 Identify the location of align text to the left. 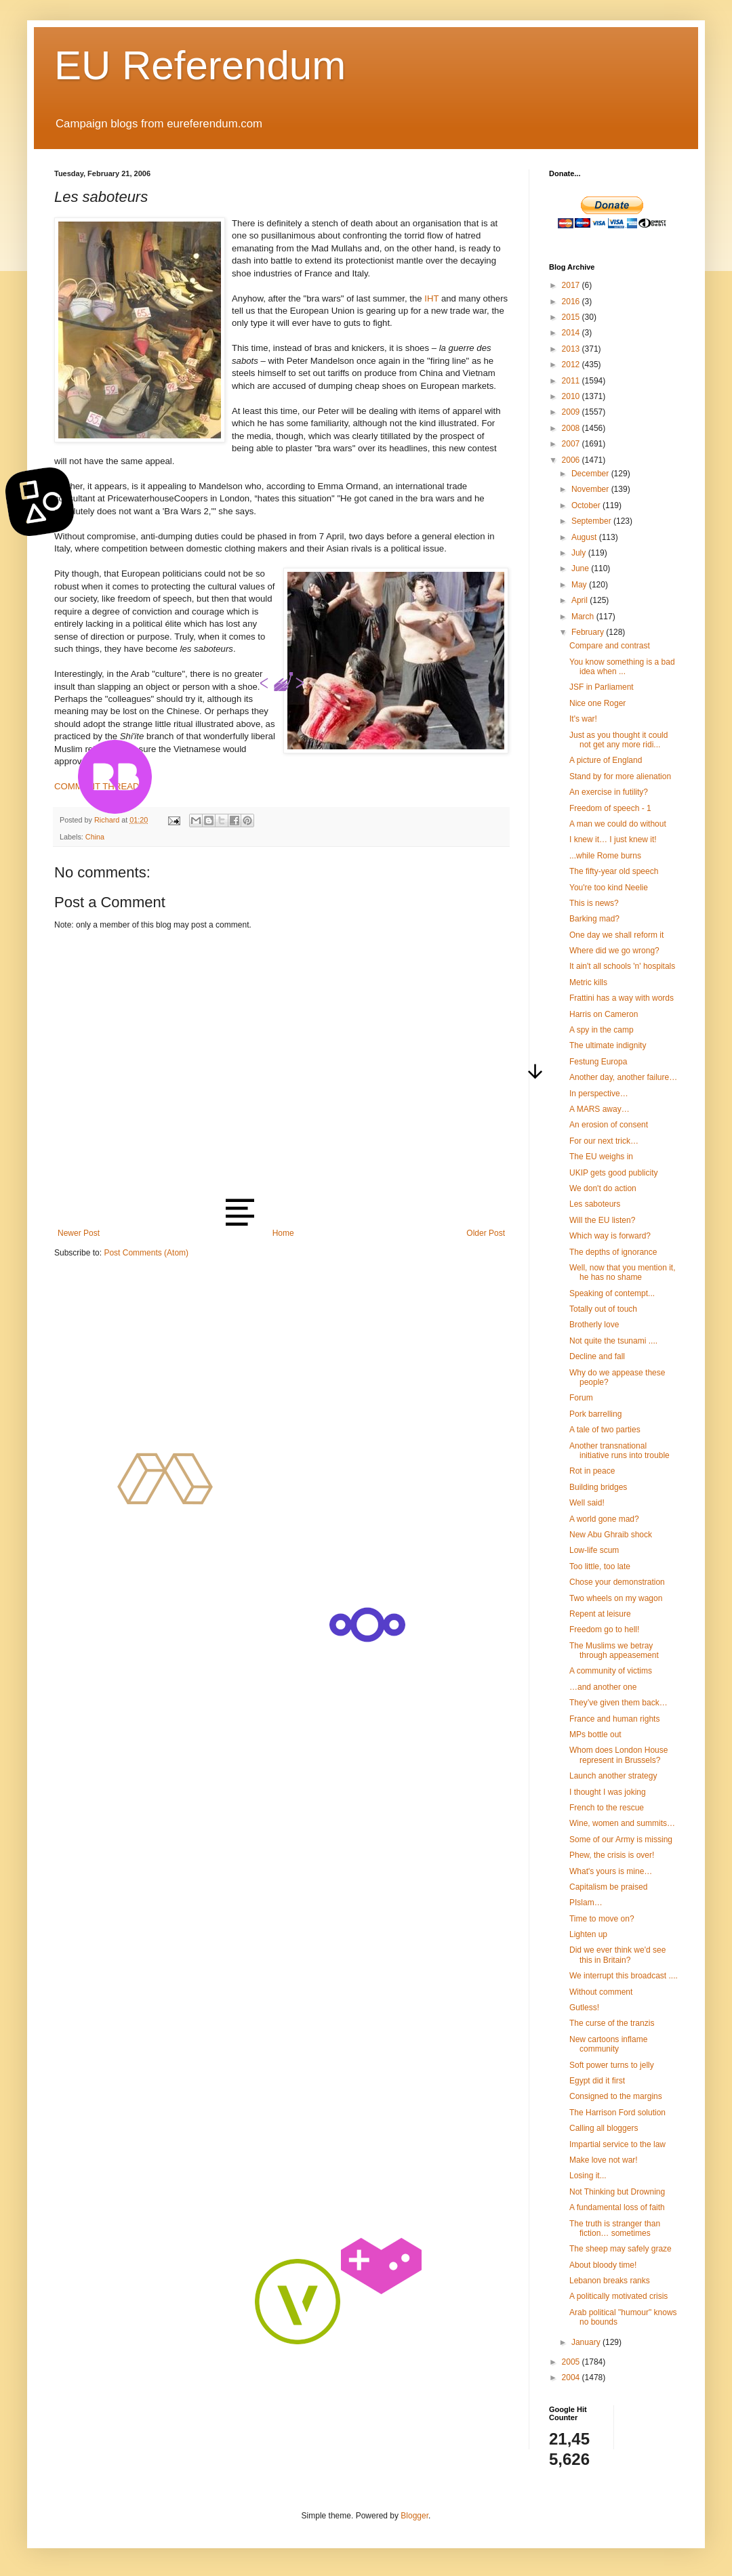
(240, 1211).